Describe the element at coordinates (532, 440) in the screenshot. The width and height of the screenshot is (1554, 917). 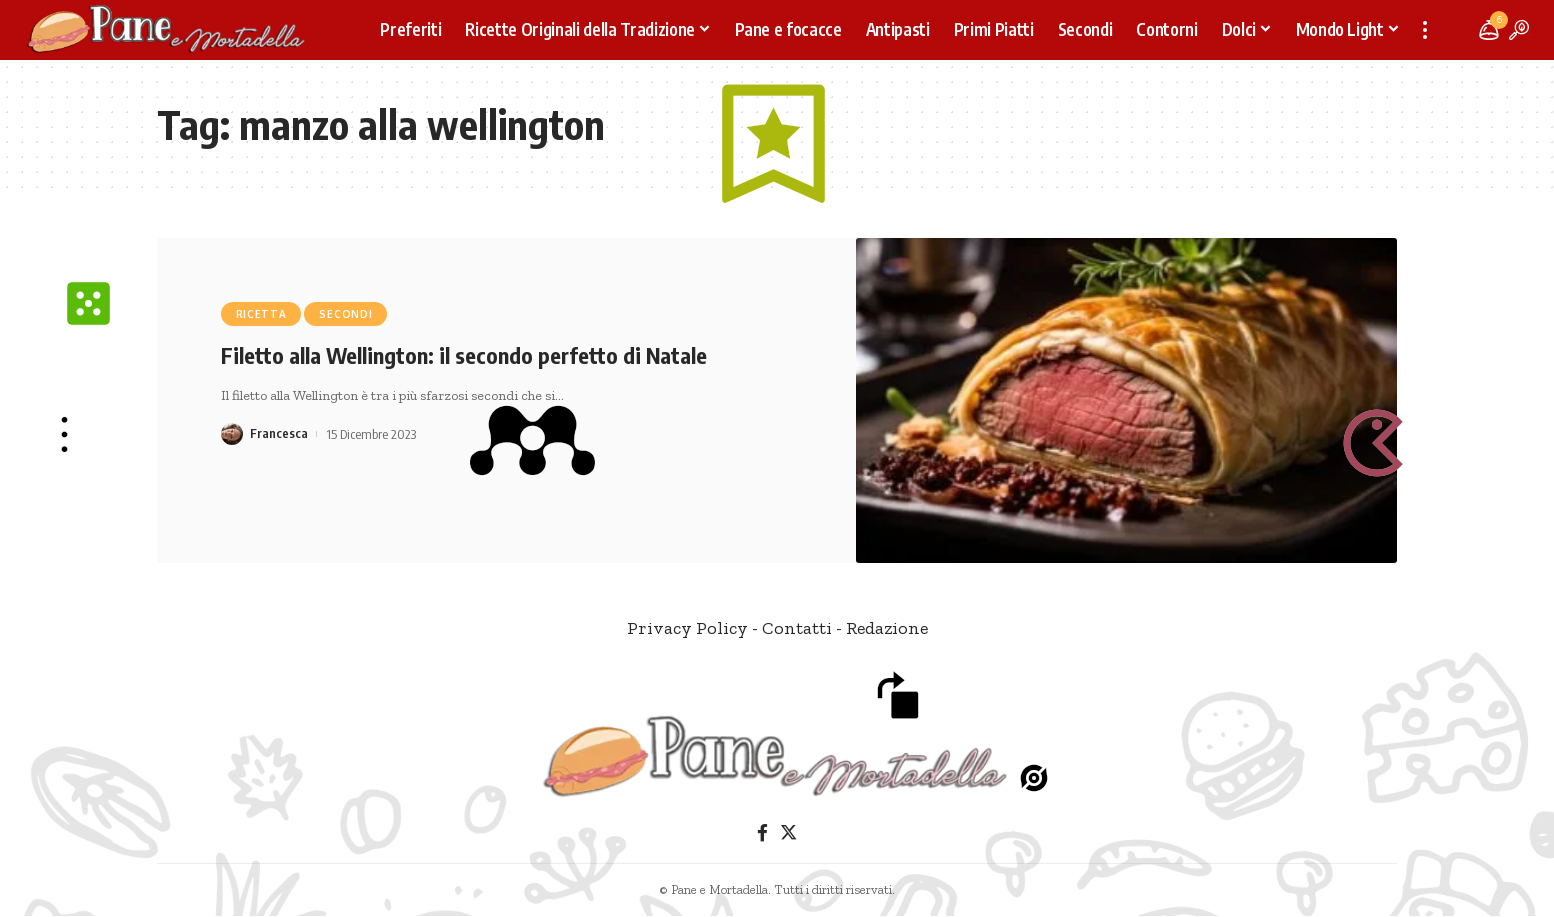
I see `open Mendeley reference manager` at that location.